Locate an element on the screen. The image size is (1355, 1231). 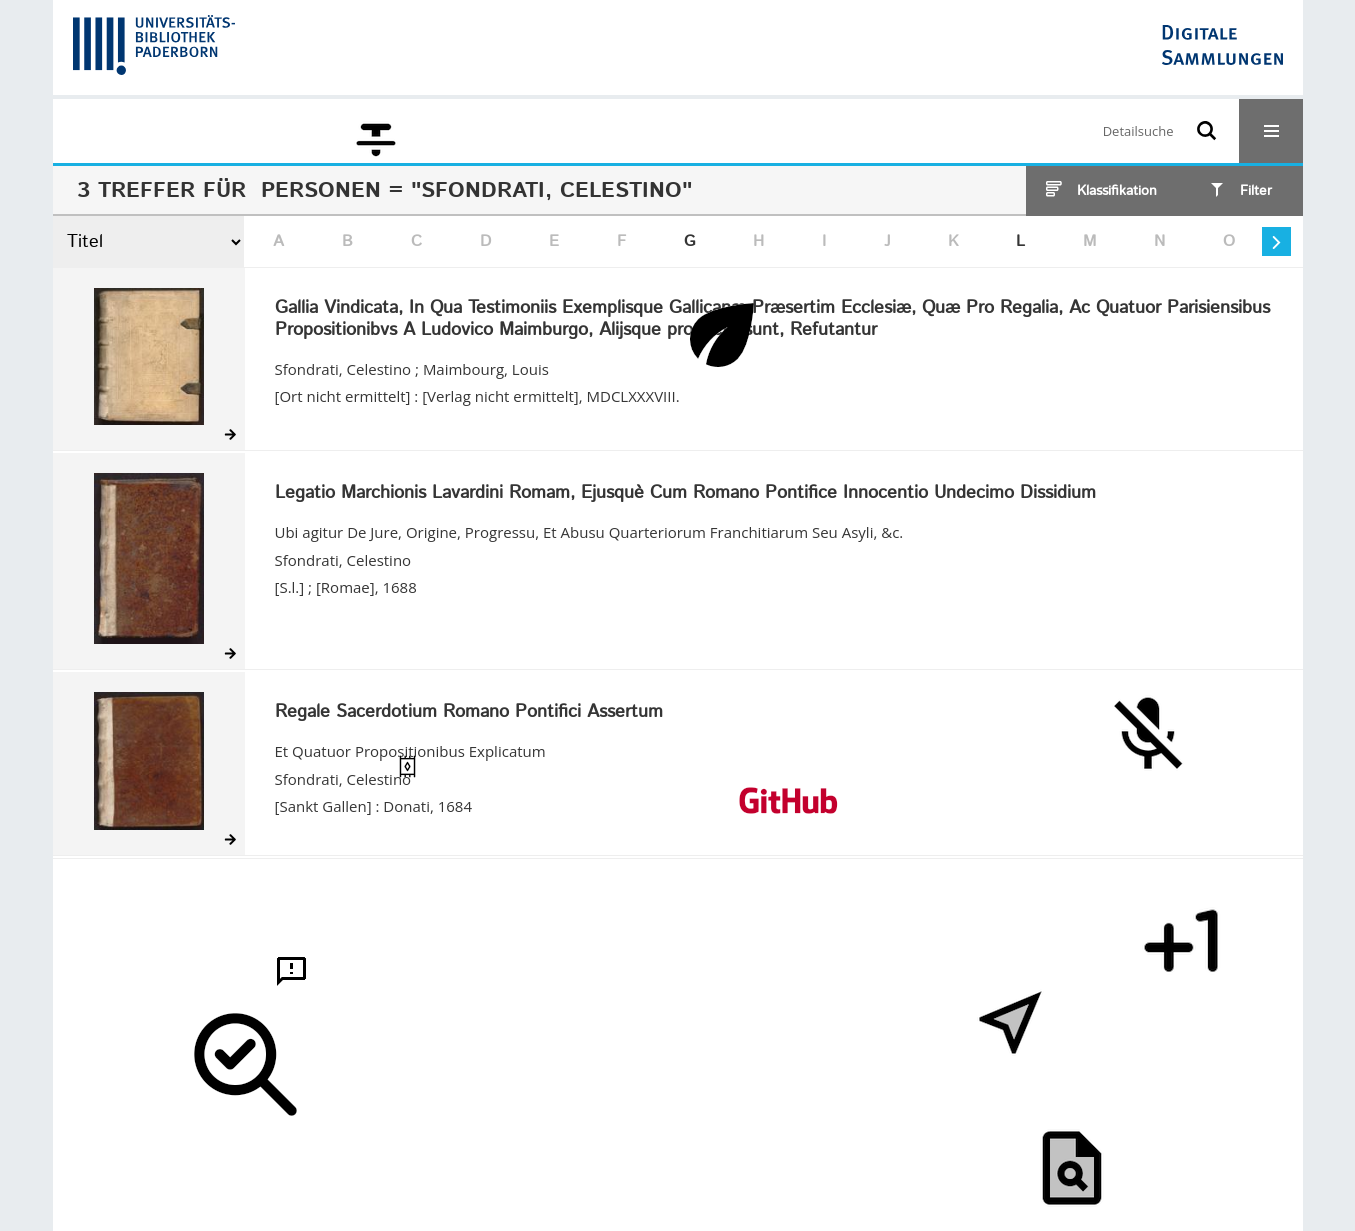
access navigation or directions is located at coordinates (1010, 1022).